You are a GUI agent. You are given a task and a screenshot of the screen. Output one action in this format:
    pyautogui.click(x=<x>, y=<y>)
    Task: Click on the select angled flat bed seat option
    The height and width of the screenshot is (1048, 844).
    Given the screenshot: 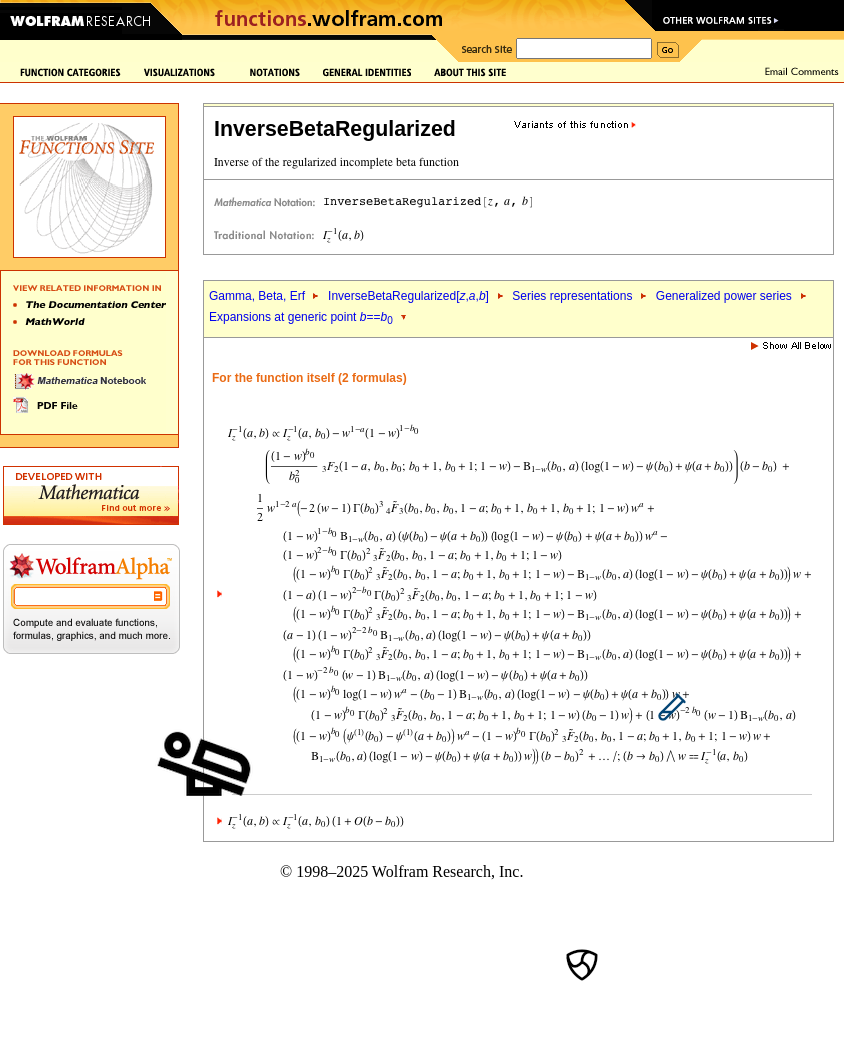 What is the action you would take?
    pyautogui.click(x=204, y=765)
    